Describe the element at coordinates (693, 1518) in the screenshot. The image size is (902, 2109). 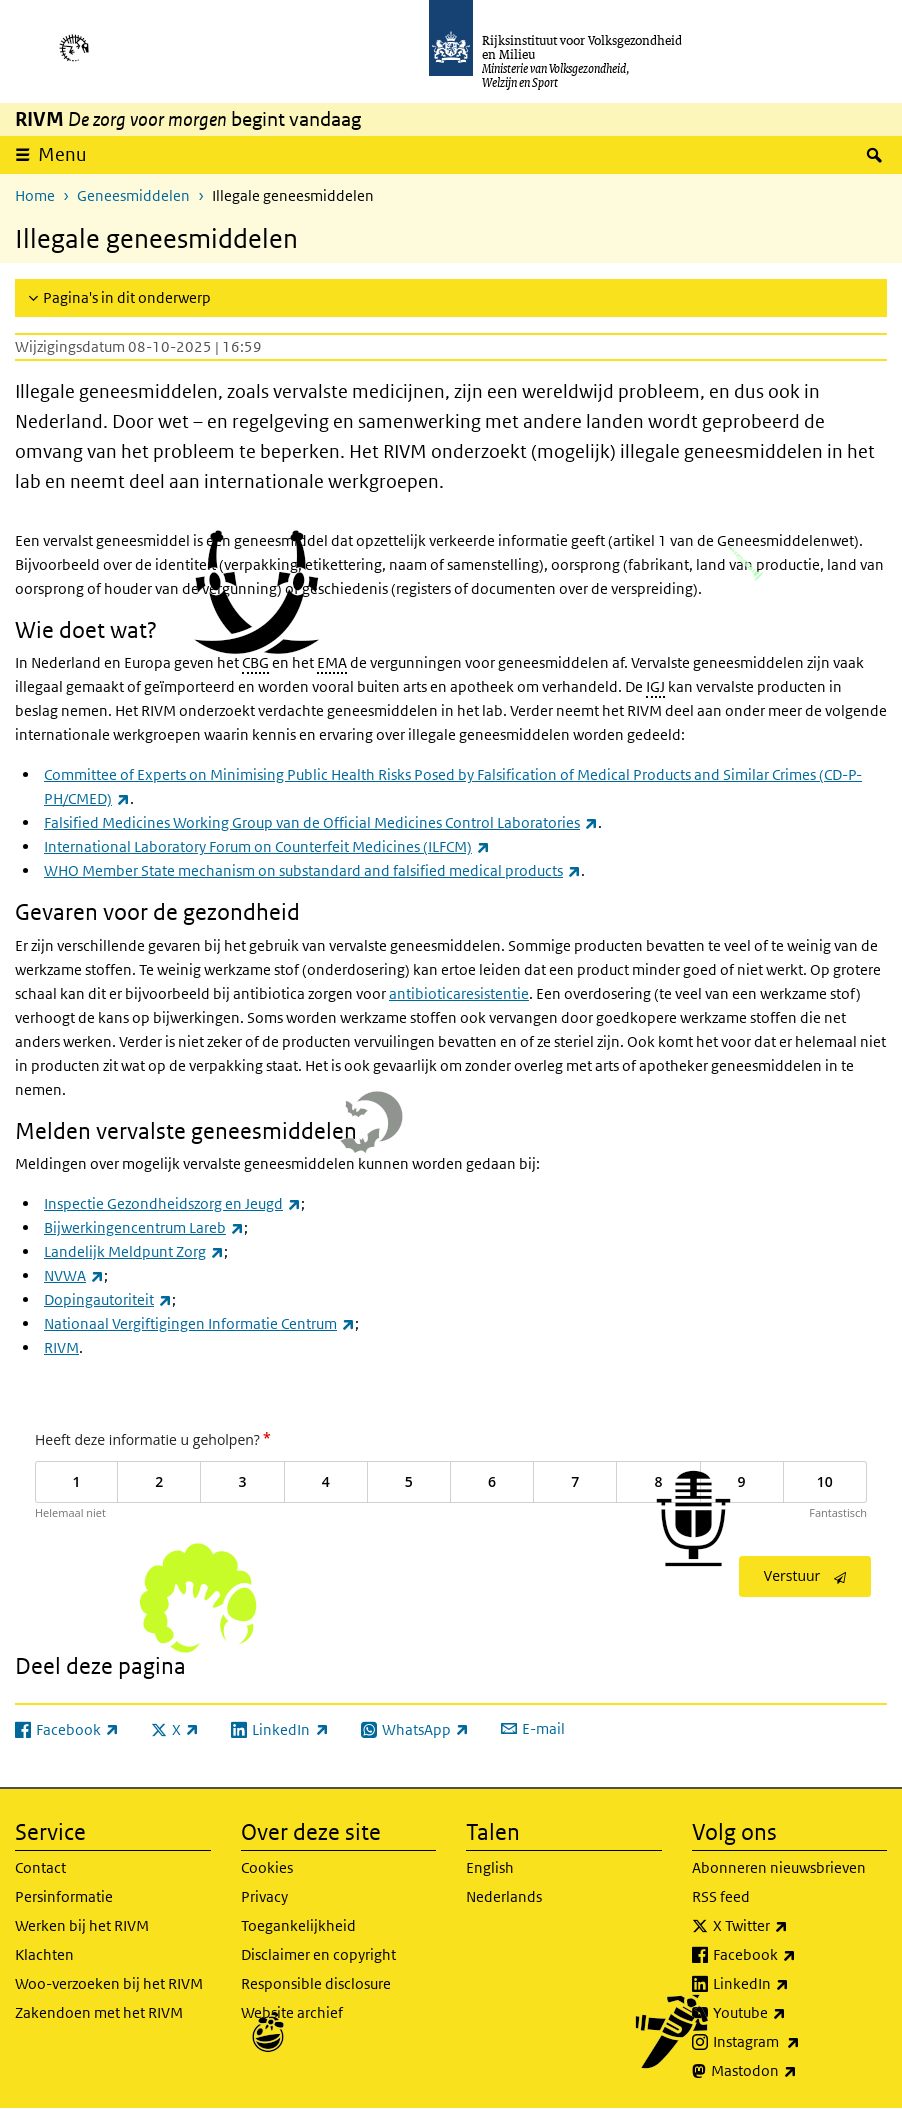
I see `access voice recording features` at that location.